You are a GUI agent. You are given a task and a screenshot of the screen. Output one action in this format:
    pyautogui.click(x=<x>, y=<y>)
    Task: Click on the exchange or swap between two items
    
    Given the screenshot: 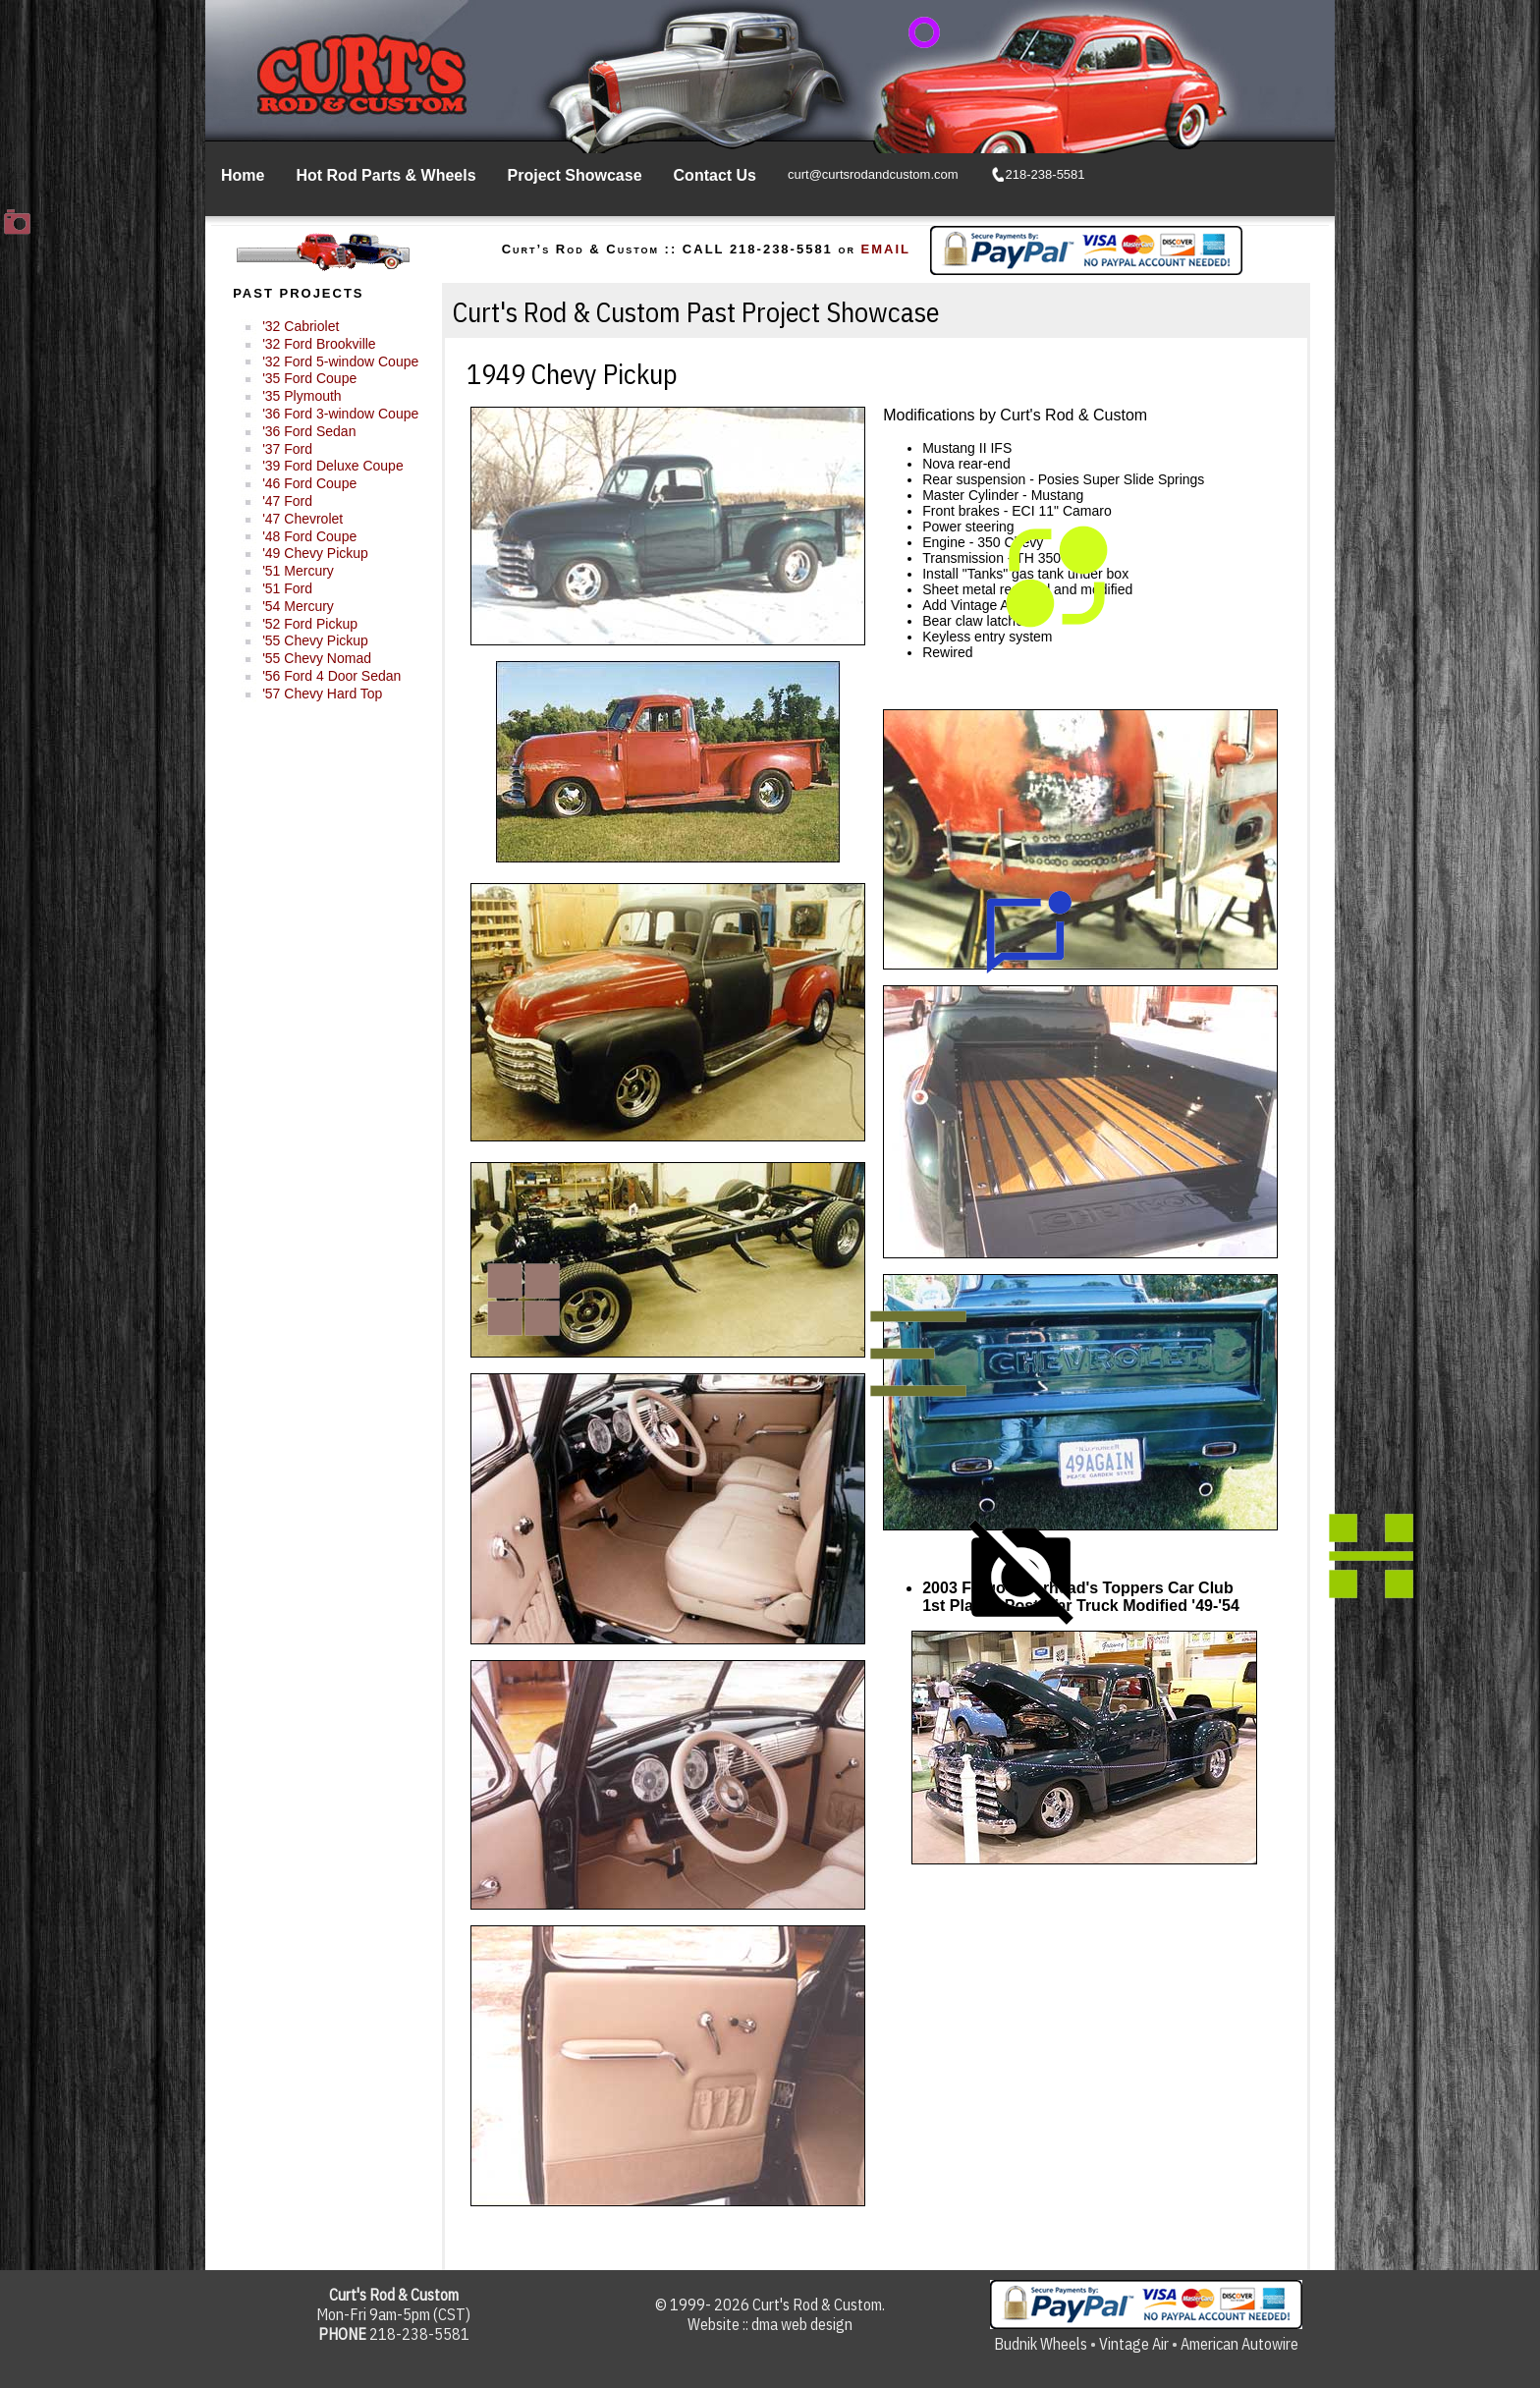 What is the action you would take?
    pyautogui.click(x=1057, y=577)
    